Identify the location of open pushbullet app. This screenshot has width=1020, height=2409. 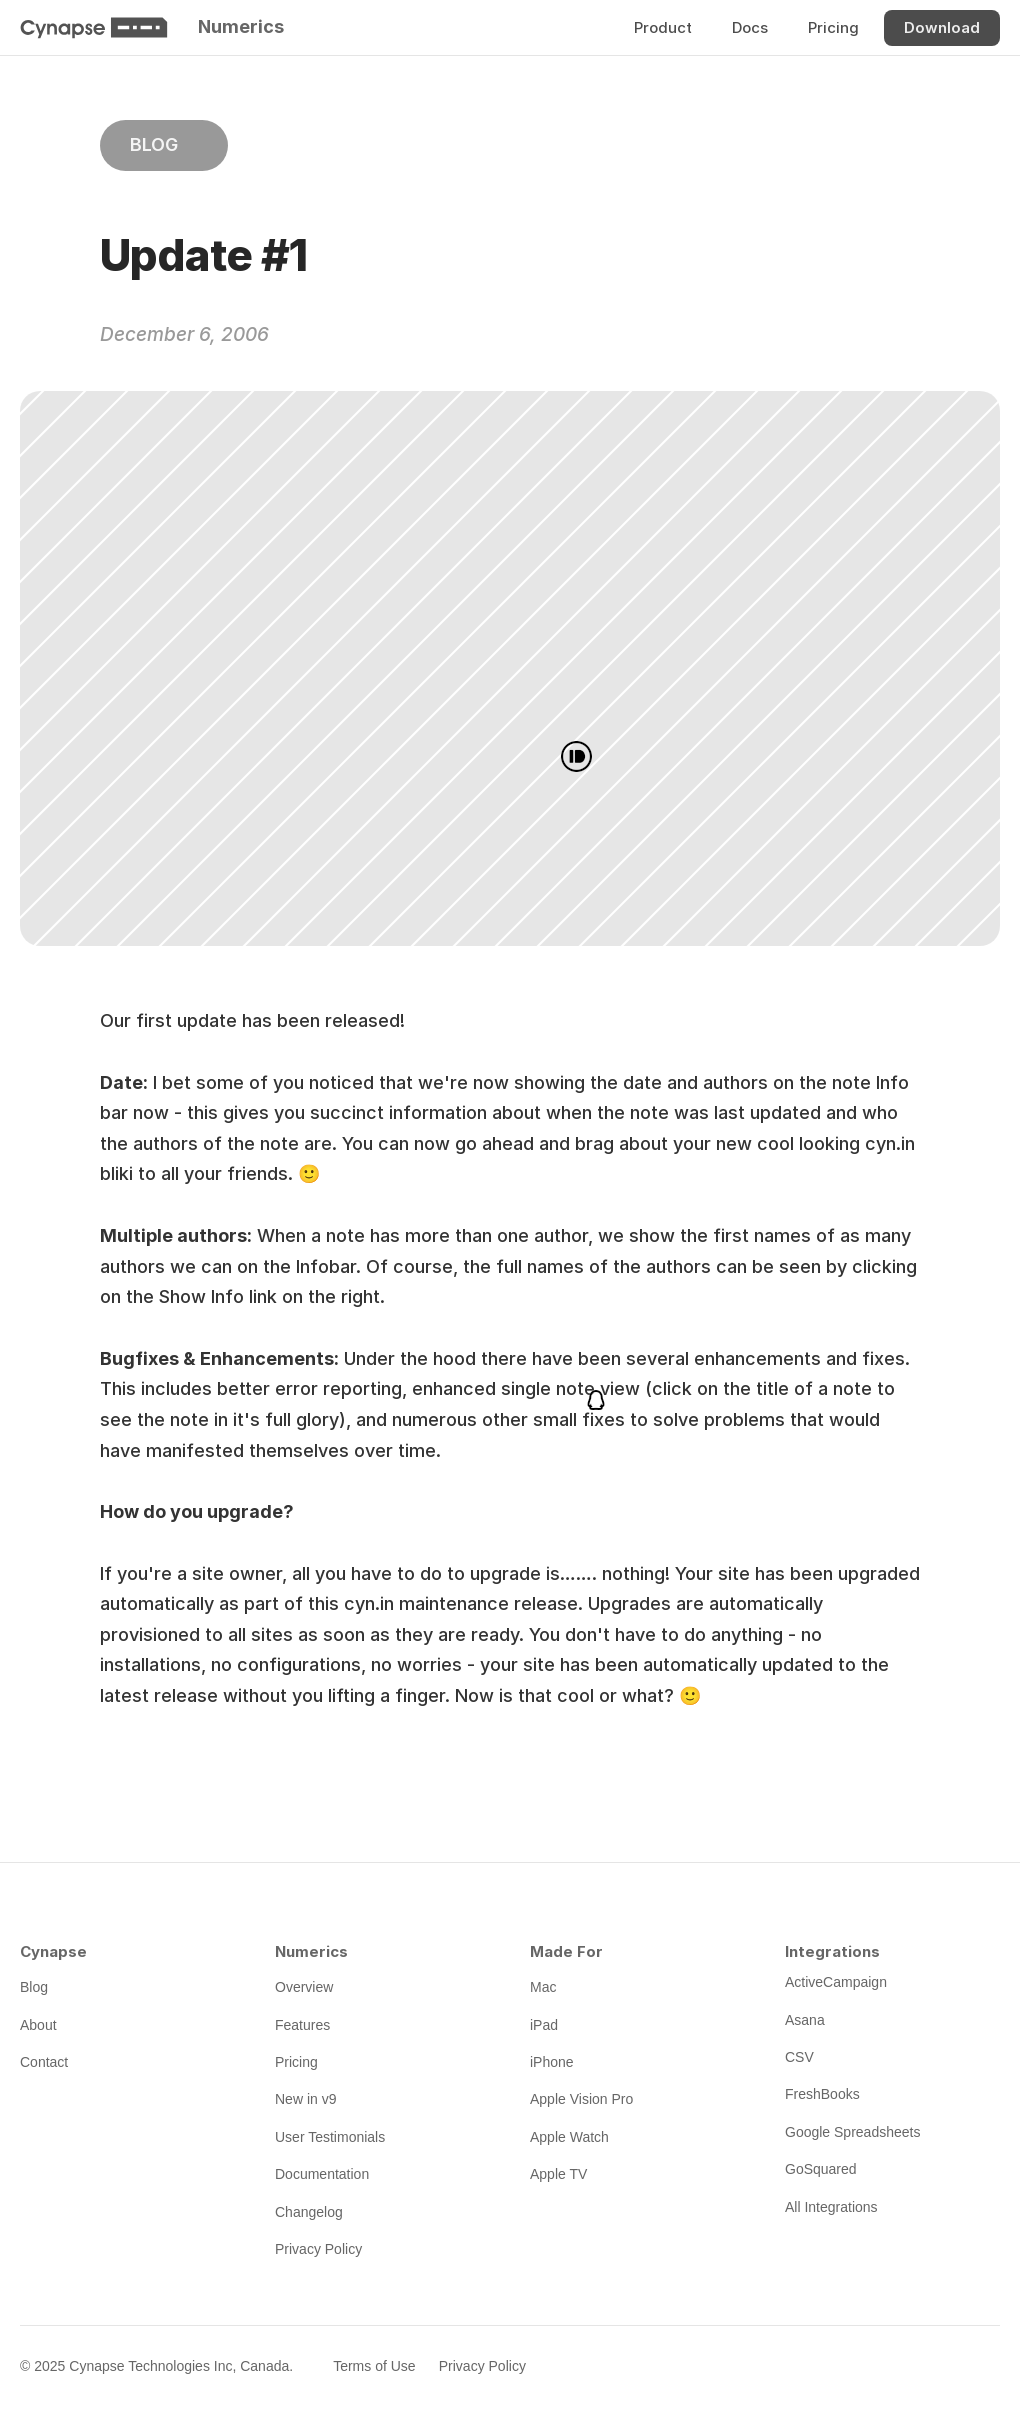
(576, 756).